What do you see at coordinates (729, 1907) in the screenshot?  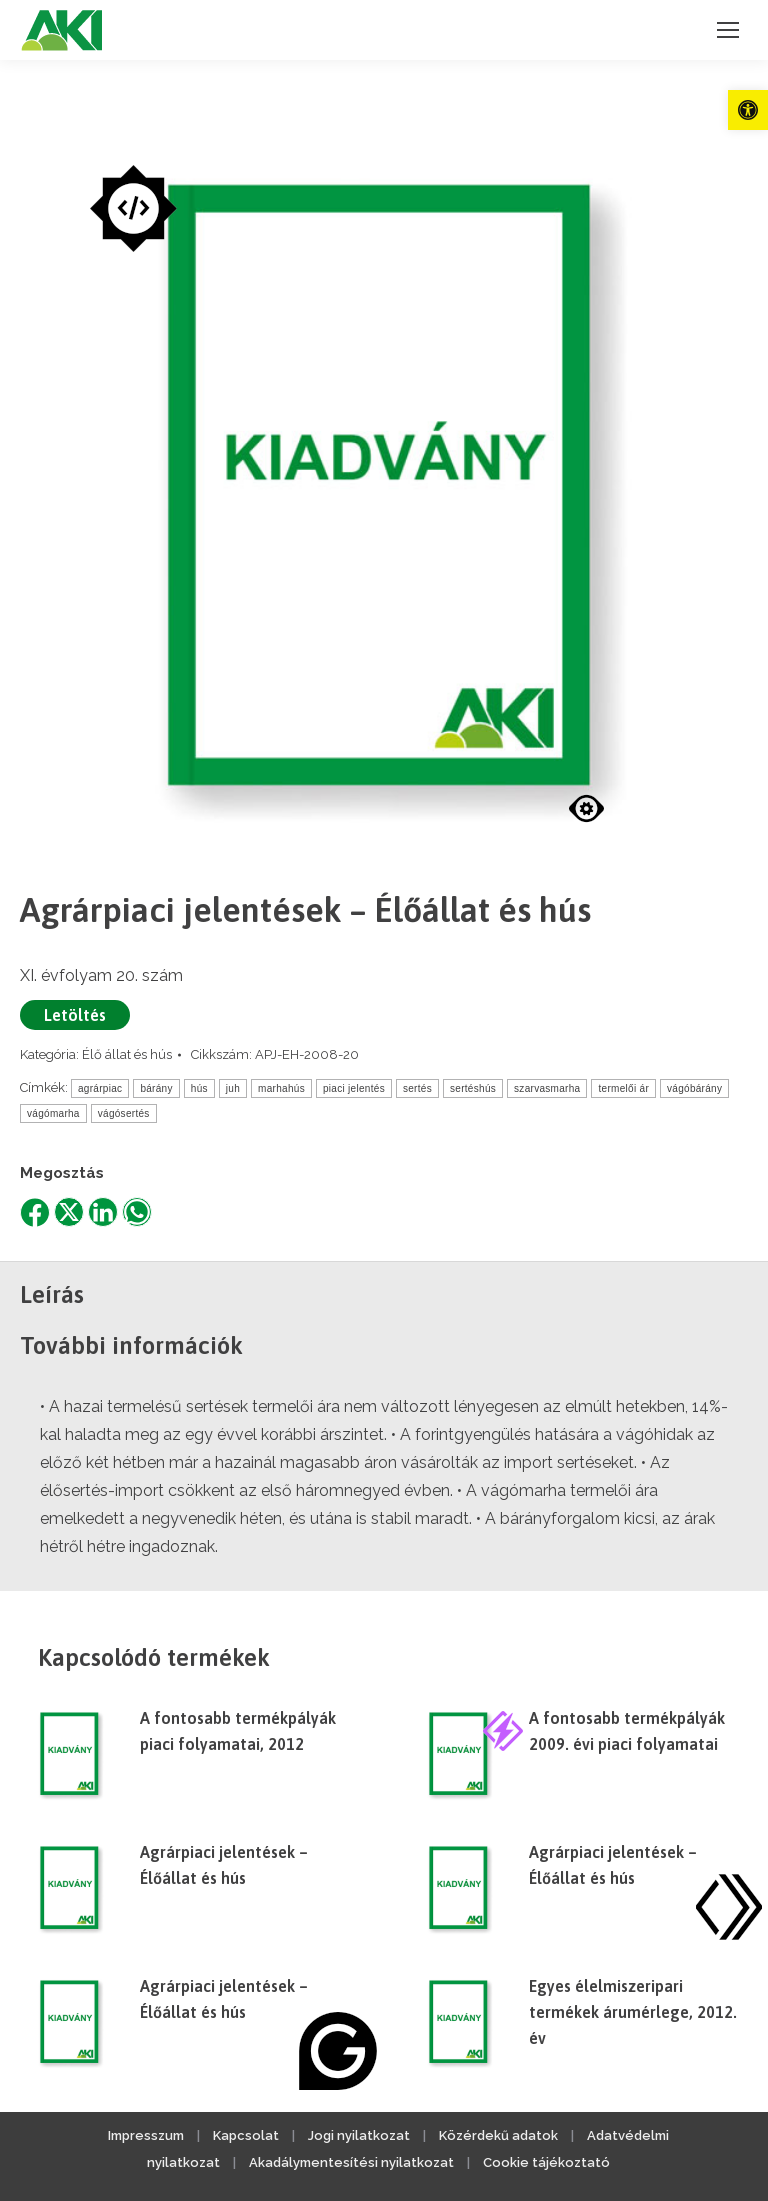 I see `Cloudflare Workers logo` at bounding box center [729, 1907].